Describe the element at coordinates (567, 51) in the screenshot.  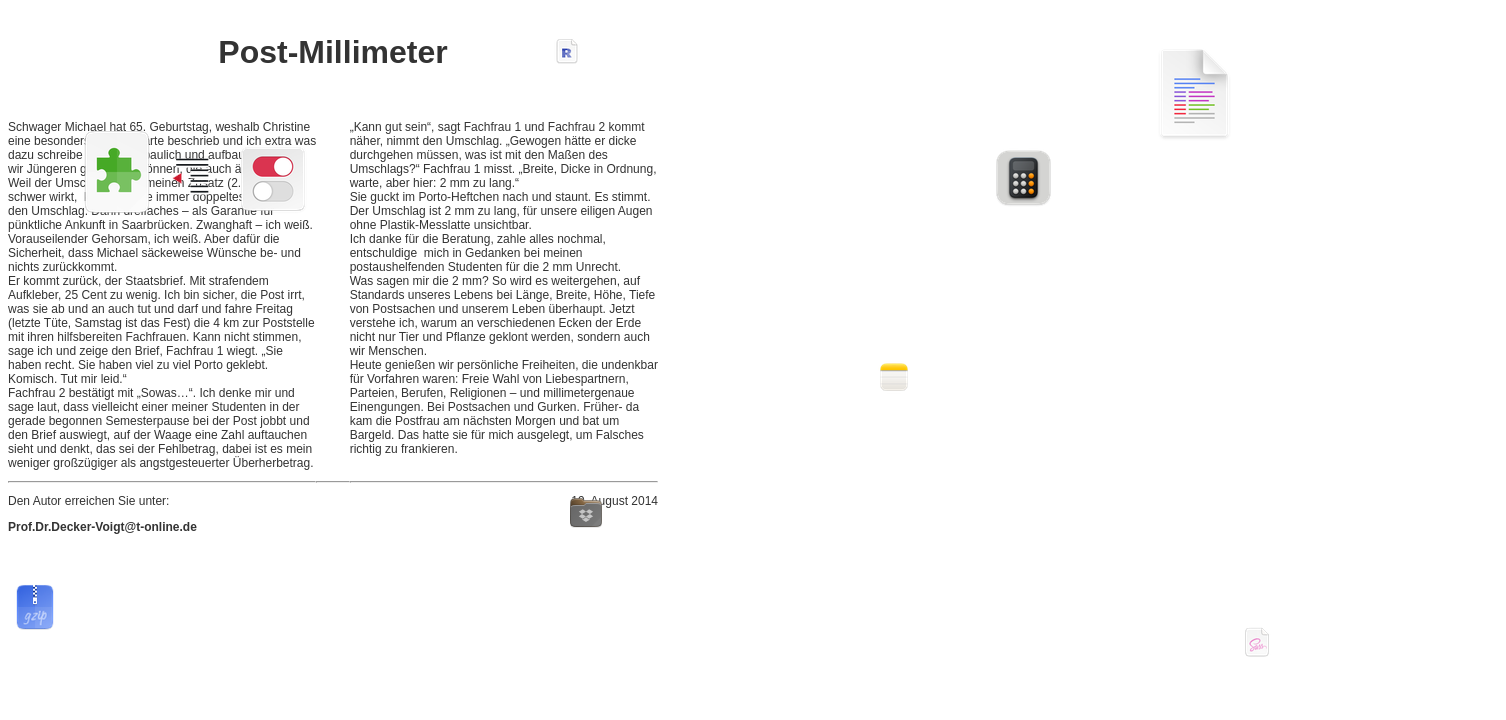
I see `an R programming language source file` at that location.